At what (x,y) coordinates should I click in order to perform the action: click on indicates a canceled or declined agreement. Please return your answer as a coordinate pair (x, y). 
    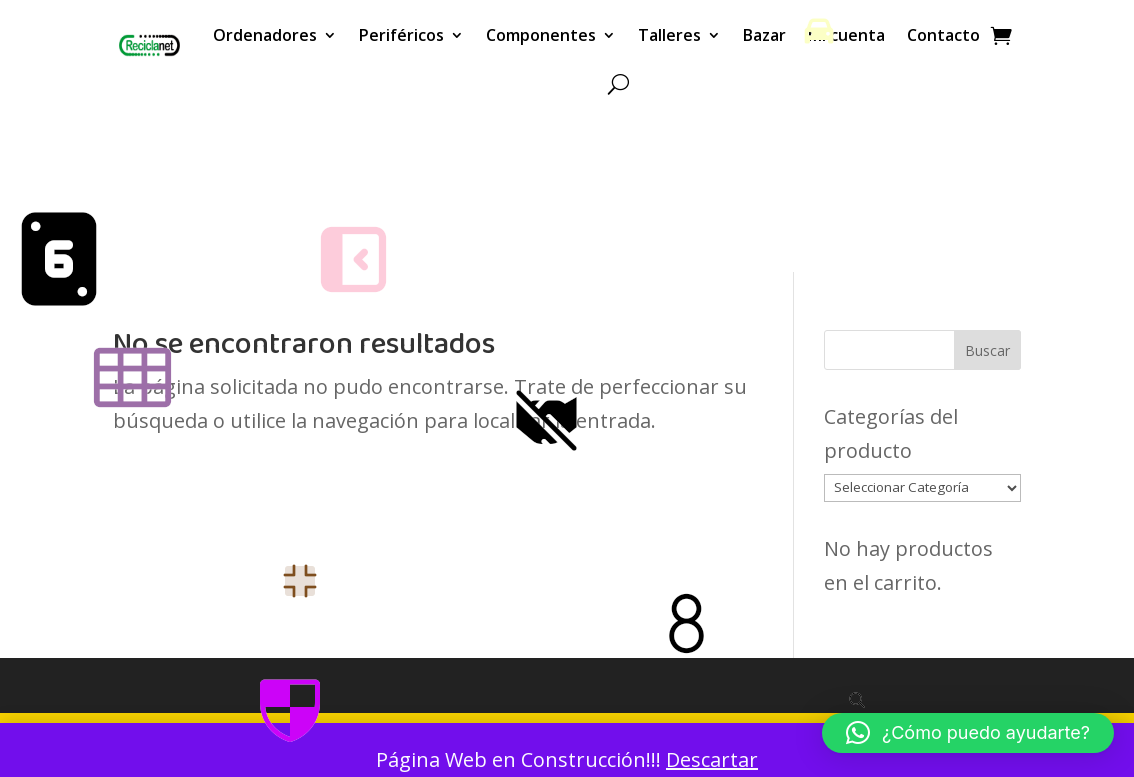
    Looking at the image, I should click on (546, 420).